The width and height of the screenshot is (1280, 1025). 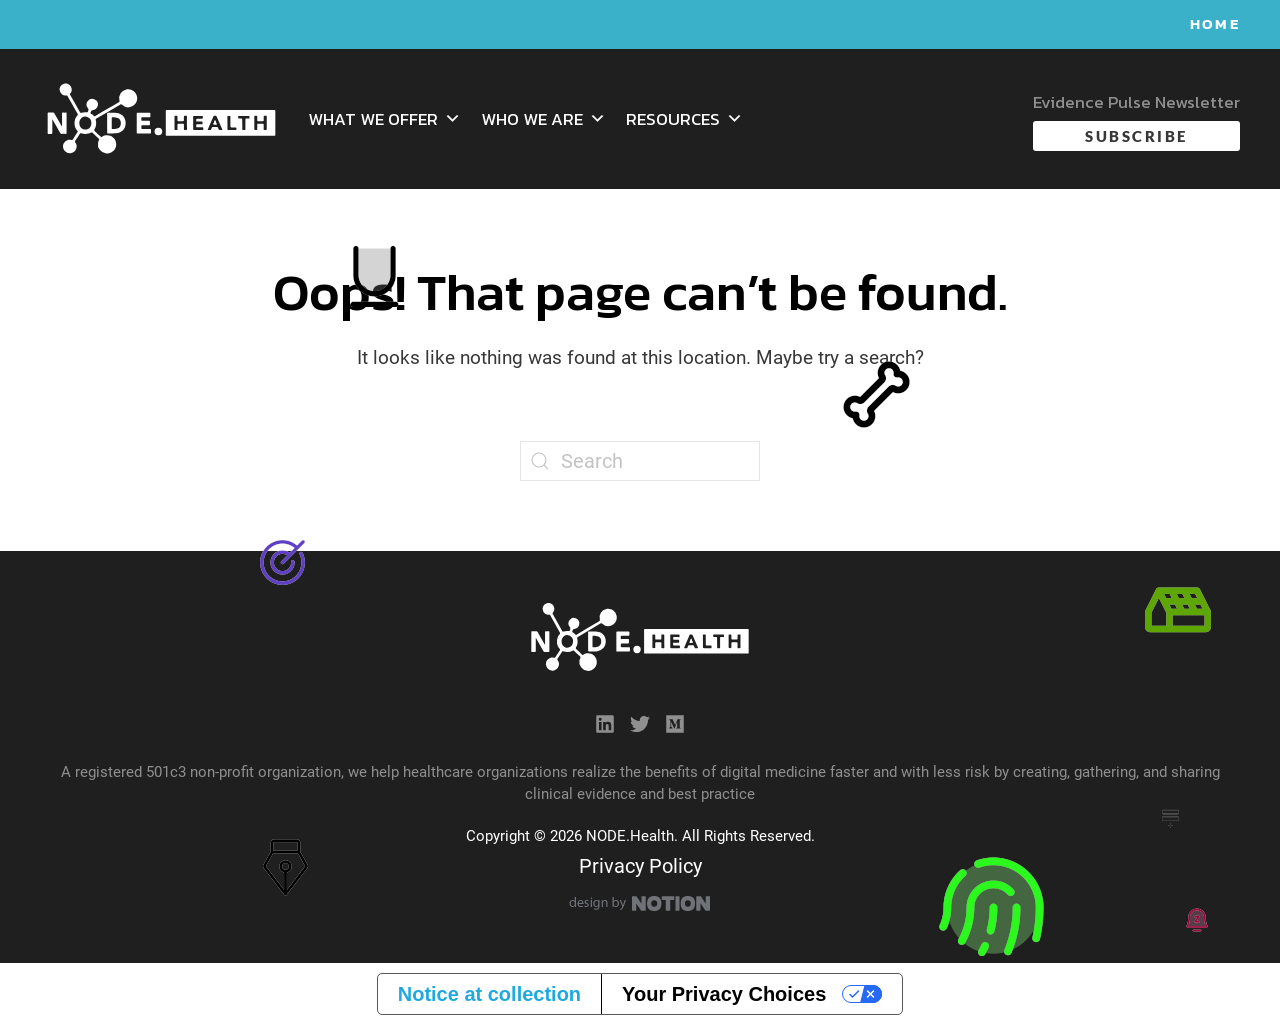 I want to click on authenticate with fingerprint, so click(x=993, y=907).